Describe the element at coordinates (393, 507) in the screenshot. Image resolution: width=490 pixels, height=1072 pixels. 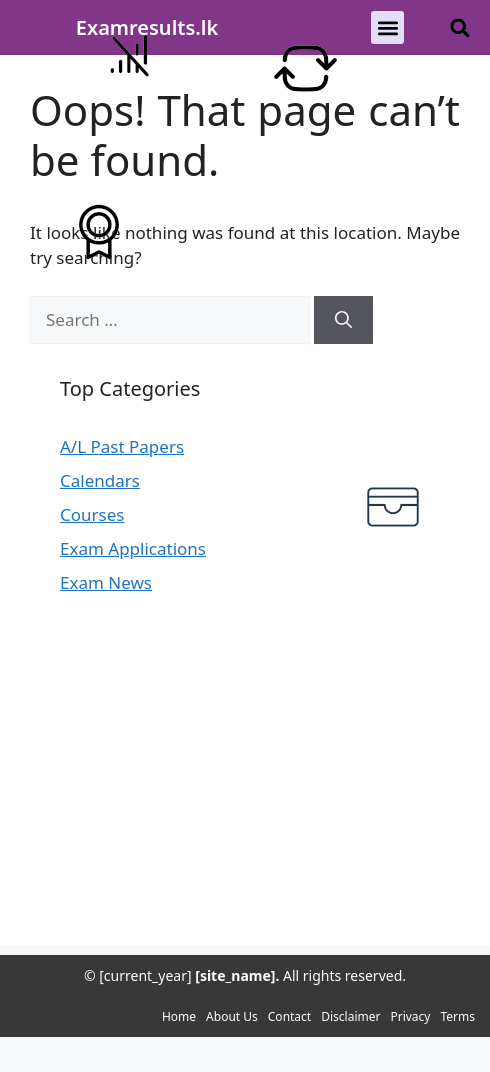
I see `access your wallet or saved payment methods` at that location.